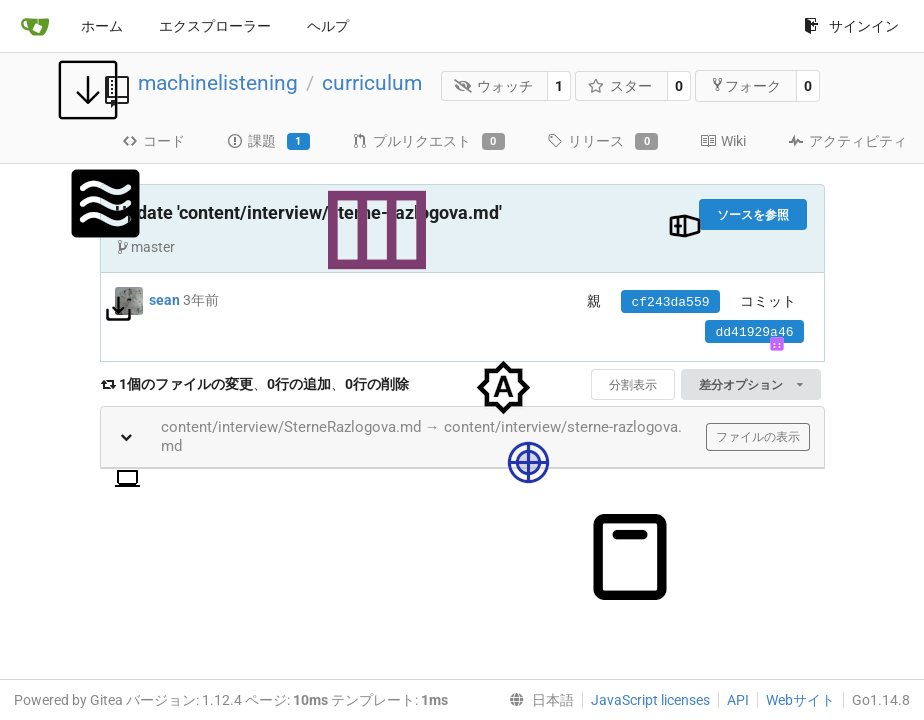 The image size is (924, 720). Describe the element at coordinates (105, 203) in the screenshot. I see `indicates water or aquatic features` at that location.